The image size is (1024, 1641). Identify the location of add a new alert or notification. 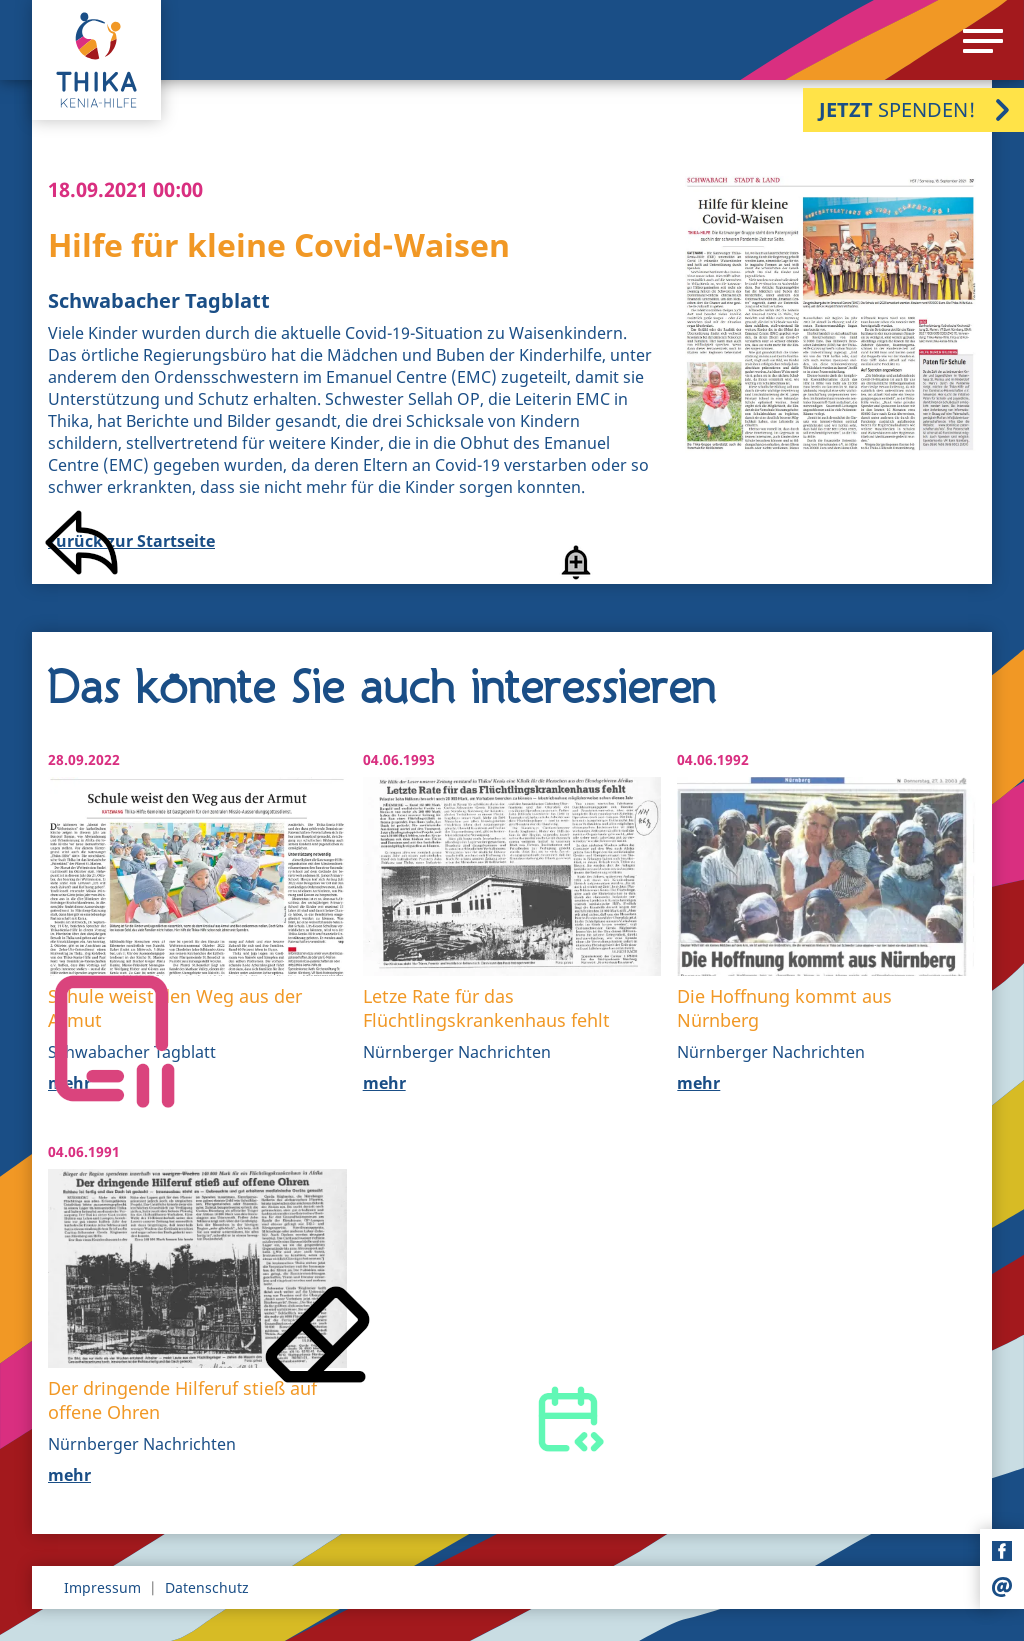
(576, 562).